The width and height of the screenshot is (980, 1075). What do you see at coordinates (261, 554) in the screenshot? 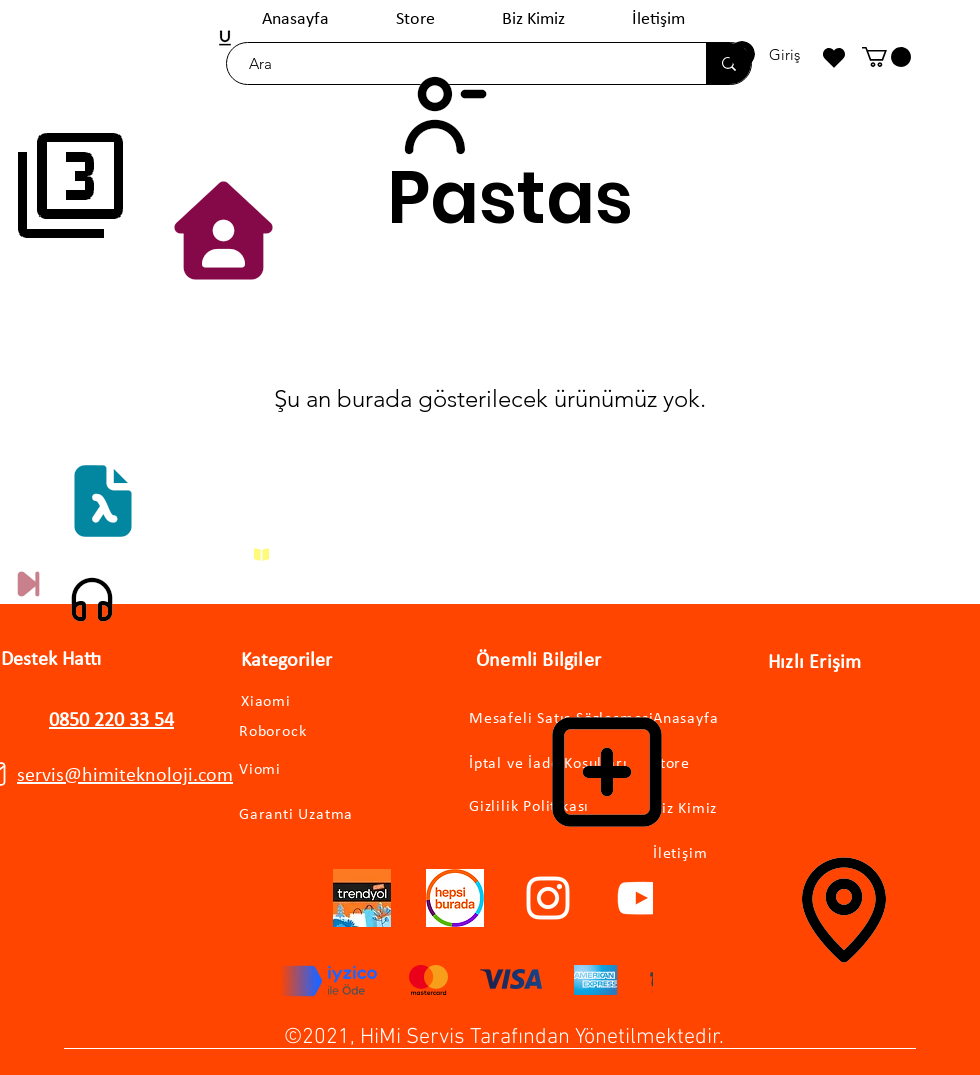
I see `open reading mode or e-reader` at bounding box center [261, 554].